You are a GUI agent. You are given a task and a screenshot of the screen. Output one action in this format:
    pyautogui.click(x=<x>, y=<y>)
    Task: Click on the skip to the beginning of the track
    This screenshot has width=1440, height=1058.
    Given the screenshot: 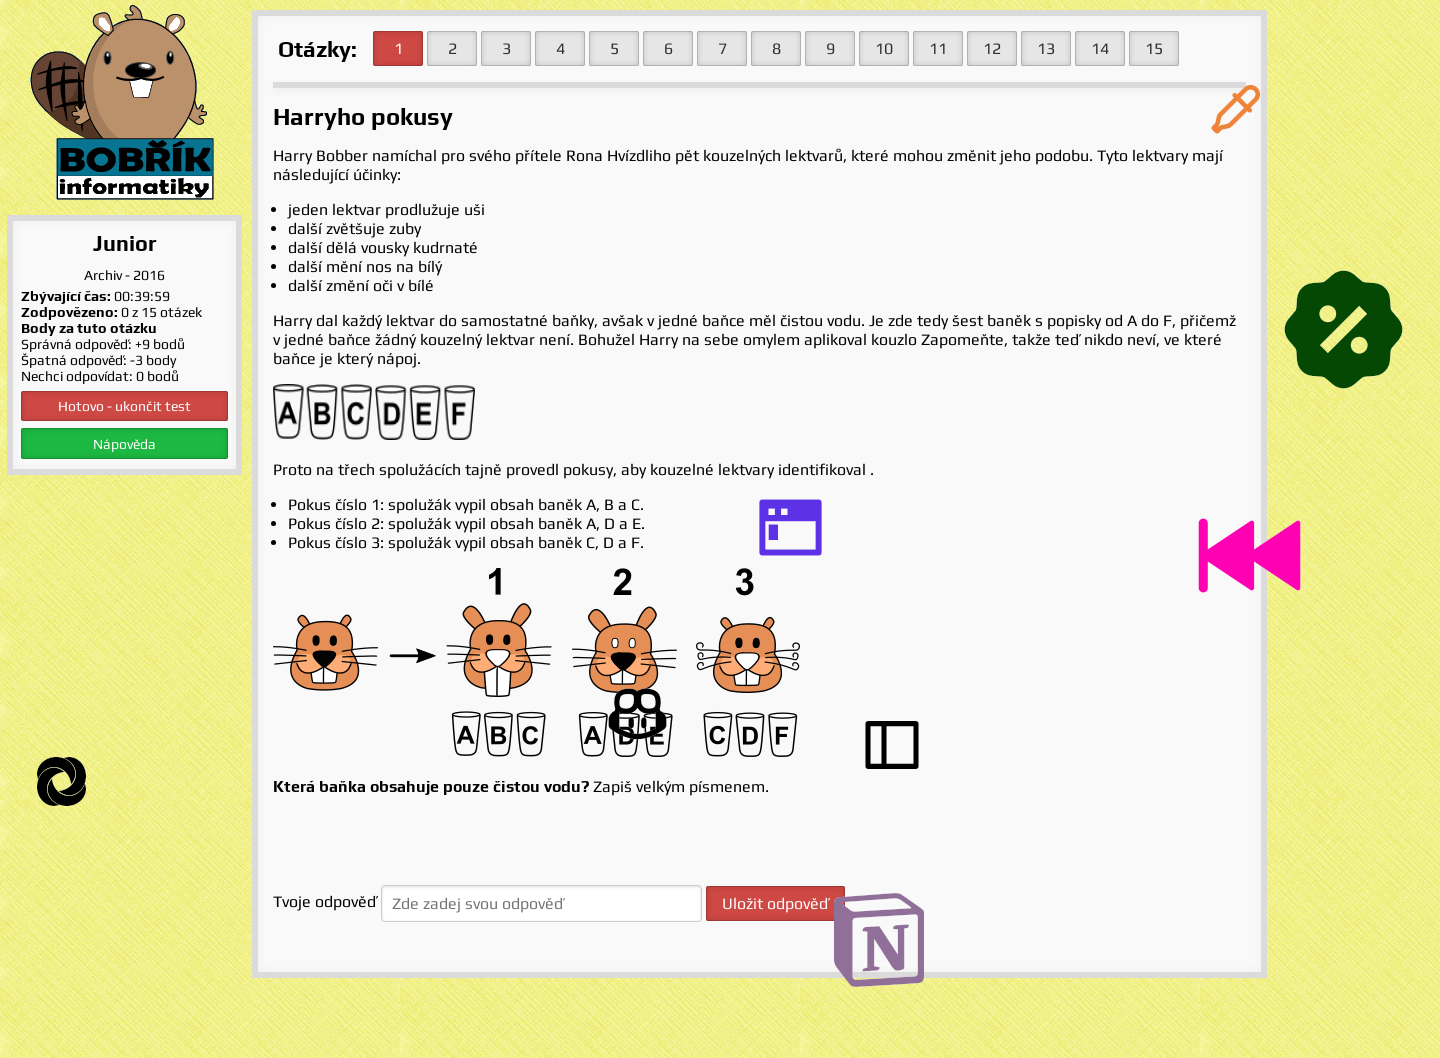 What is the action you would take?
    pyautogui.click(x=1249, y=555)
    